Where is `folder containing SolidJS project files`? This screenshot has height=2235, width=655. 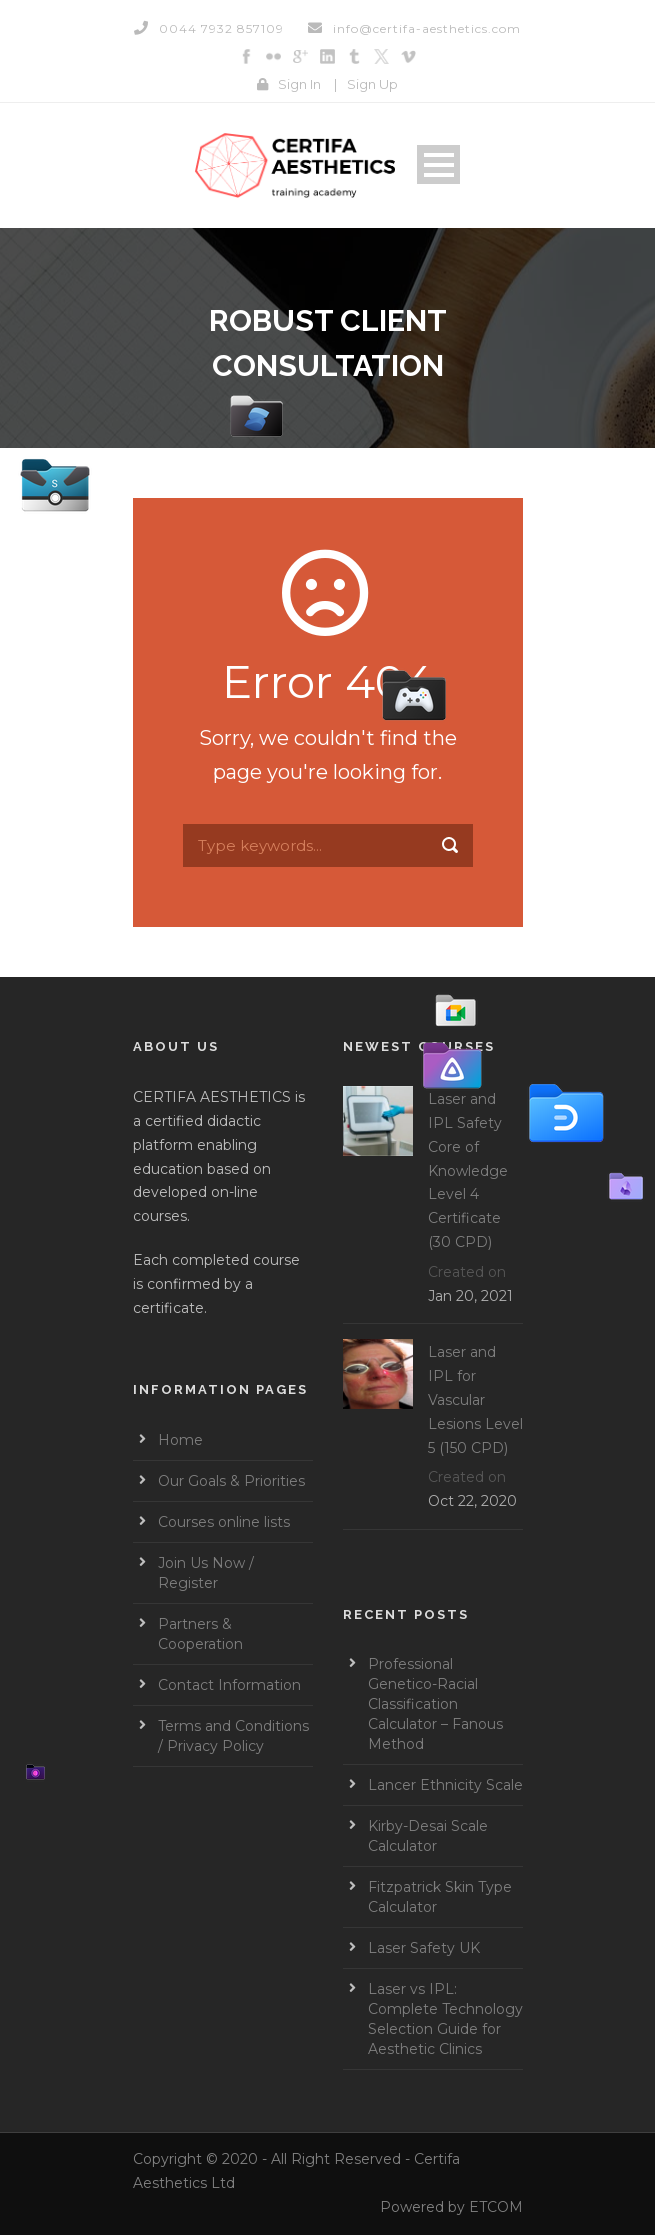
folder containing SolidJS project files is located at coordinates (256, 417).